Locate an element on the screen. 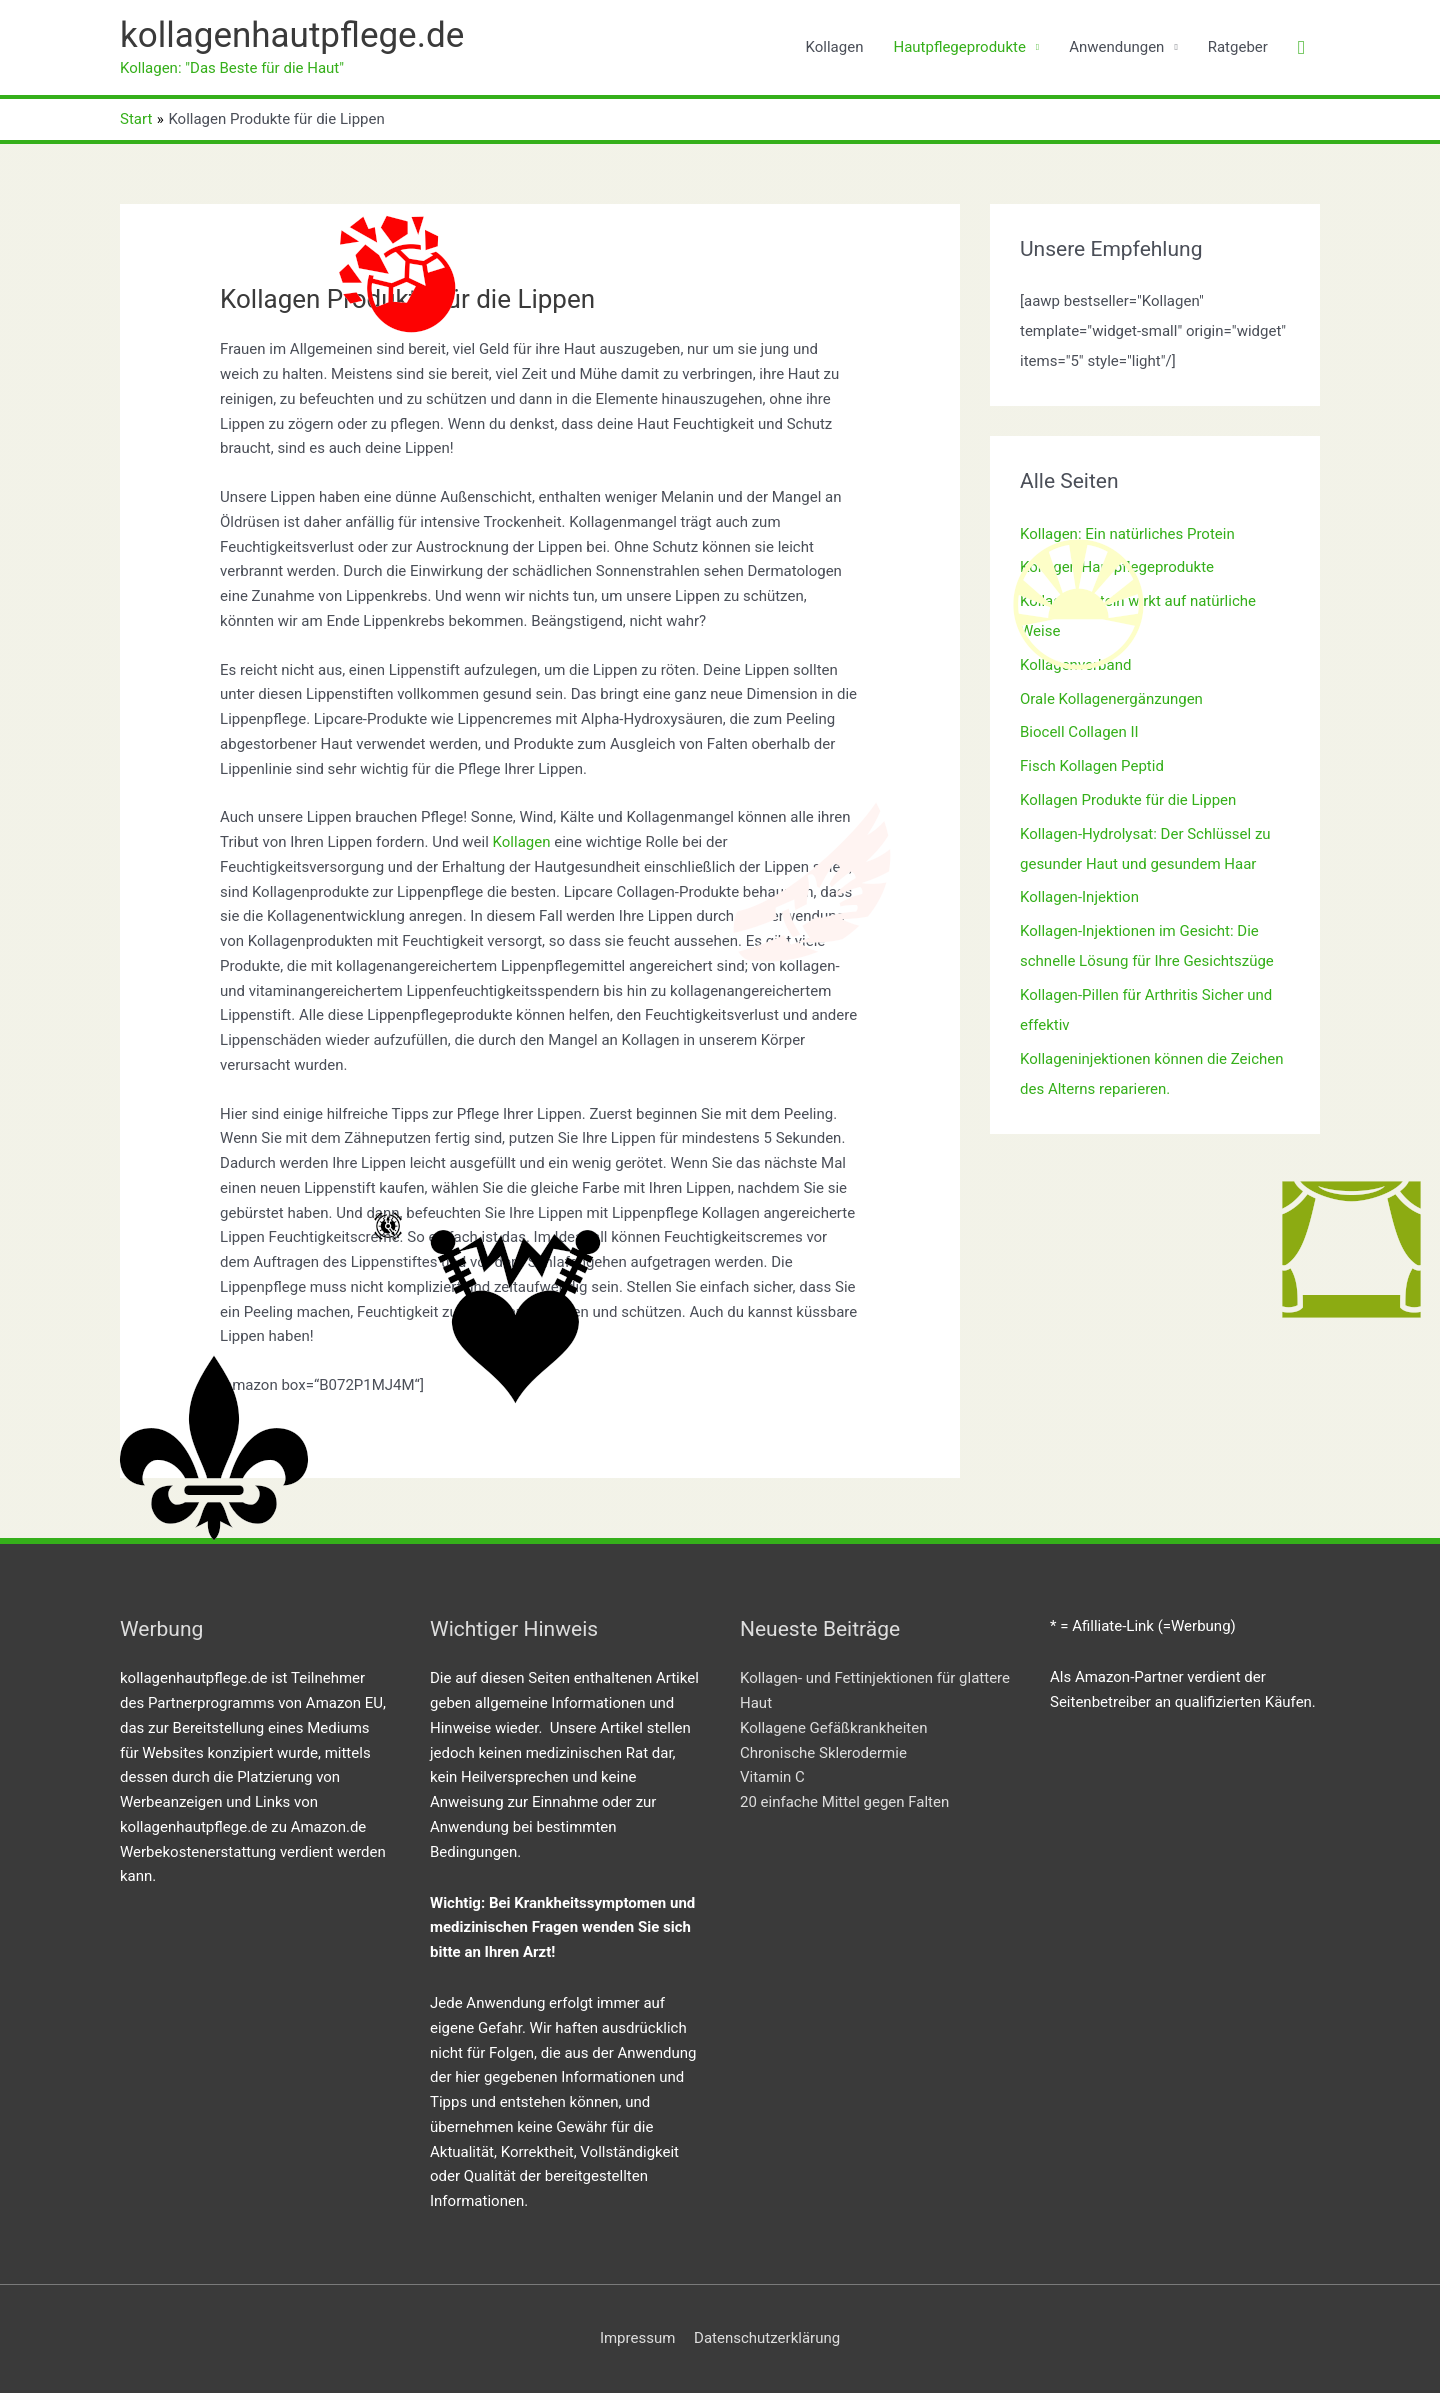 The image size is (1440, 2393). view health or vitality status in a game is located at coordinates (515, 1316).